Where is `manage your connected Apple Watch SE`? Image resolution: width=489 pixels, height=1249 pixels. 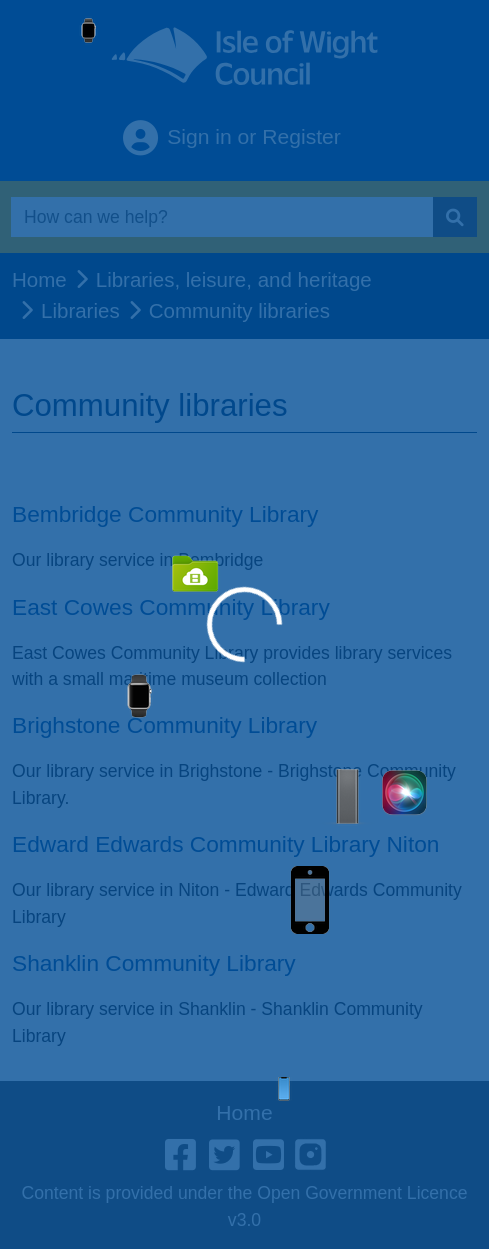
manage your connected Apple Watch SE is located at coordinates (88, 30).